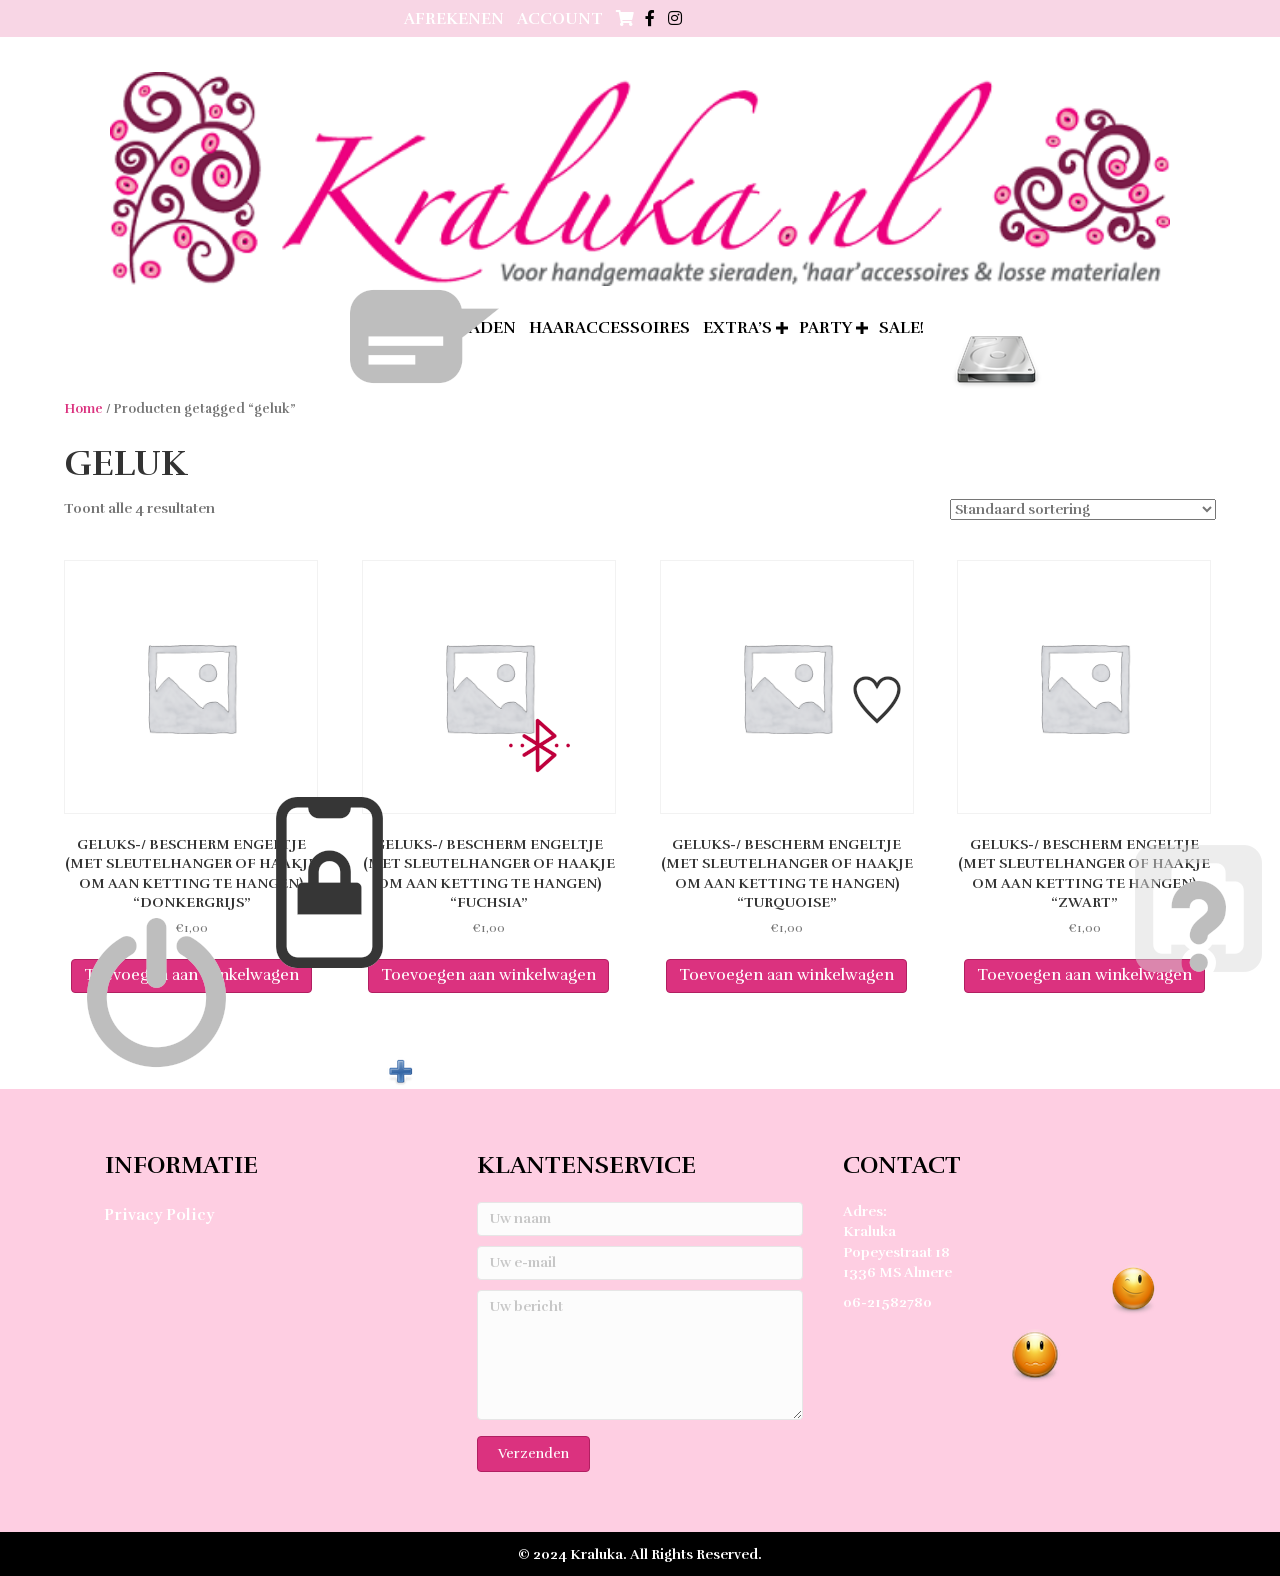  Describe the element at coordinates (877, 700) in the screenshot. I see `add to favorites` at that location.